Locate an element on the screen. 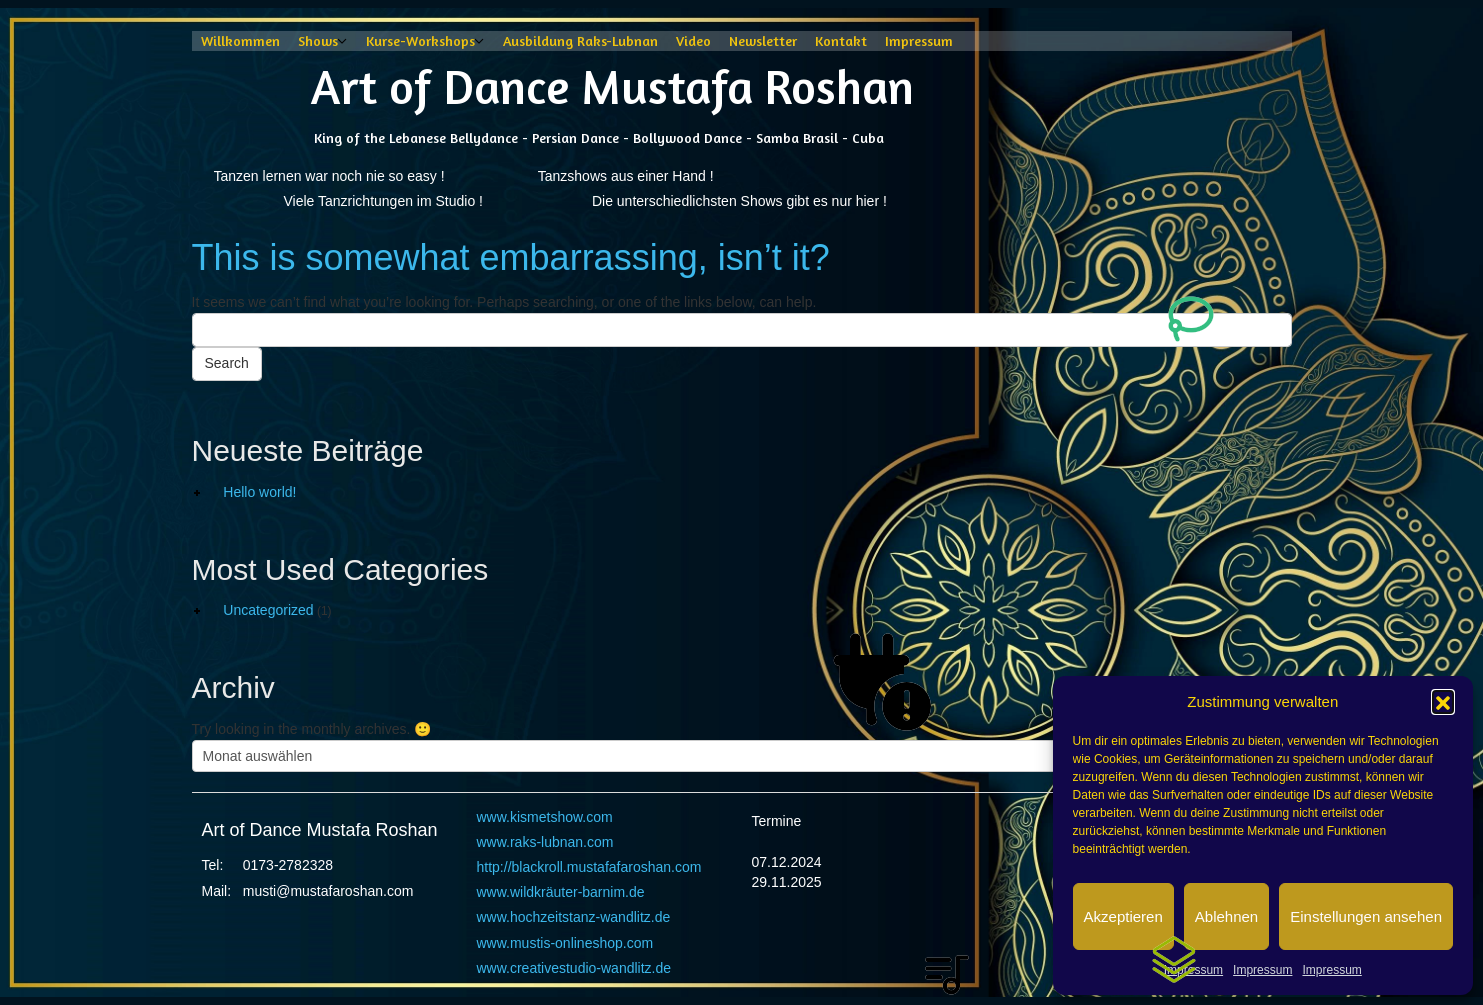 Image resolution: width=1483 pixels, height=1005 pixels. view your music playlist is located at coordinates (947, 975).